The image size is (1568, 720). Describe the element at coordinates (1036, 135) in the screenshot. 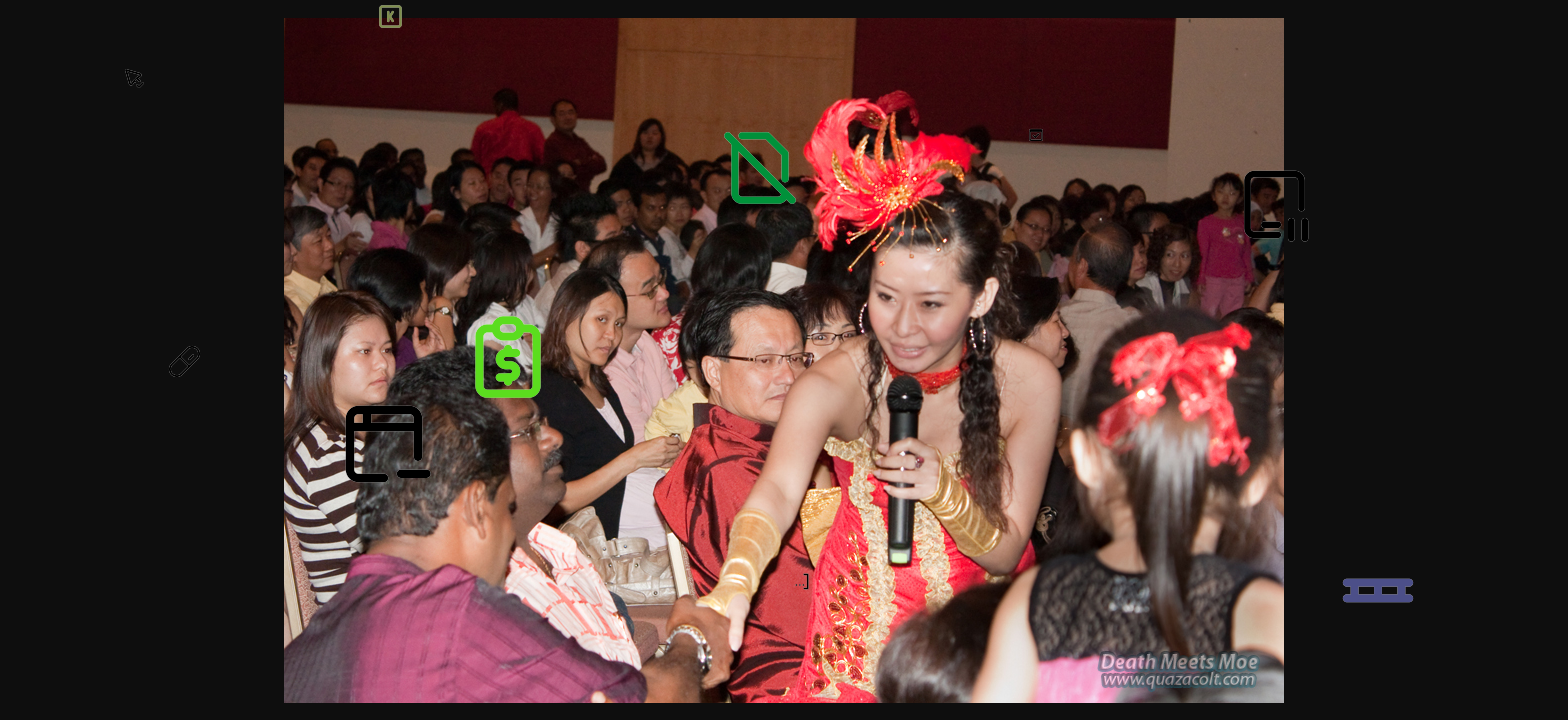

I see `indicates a verified domain or website` at that location.